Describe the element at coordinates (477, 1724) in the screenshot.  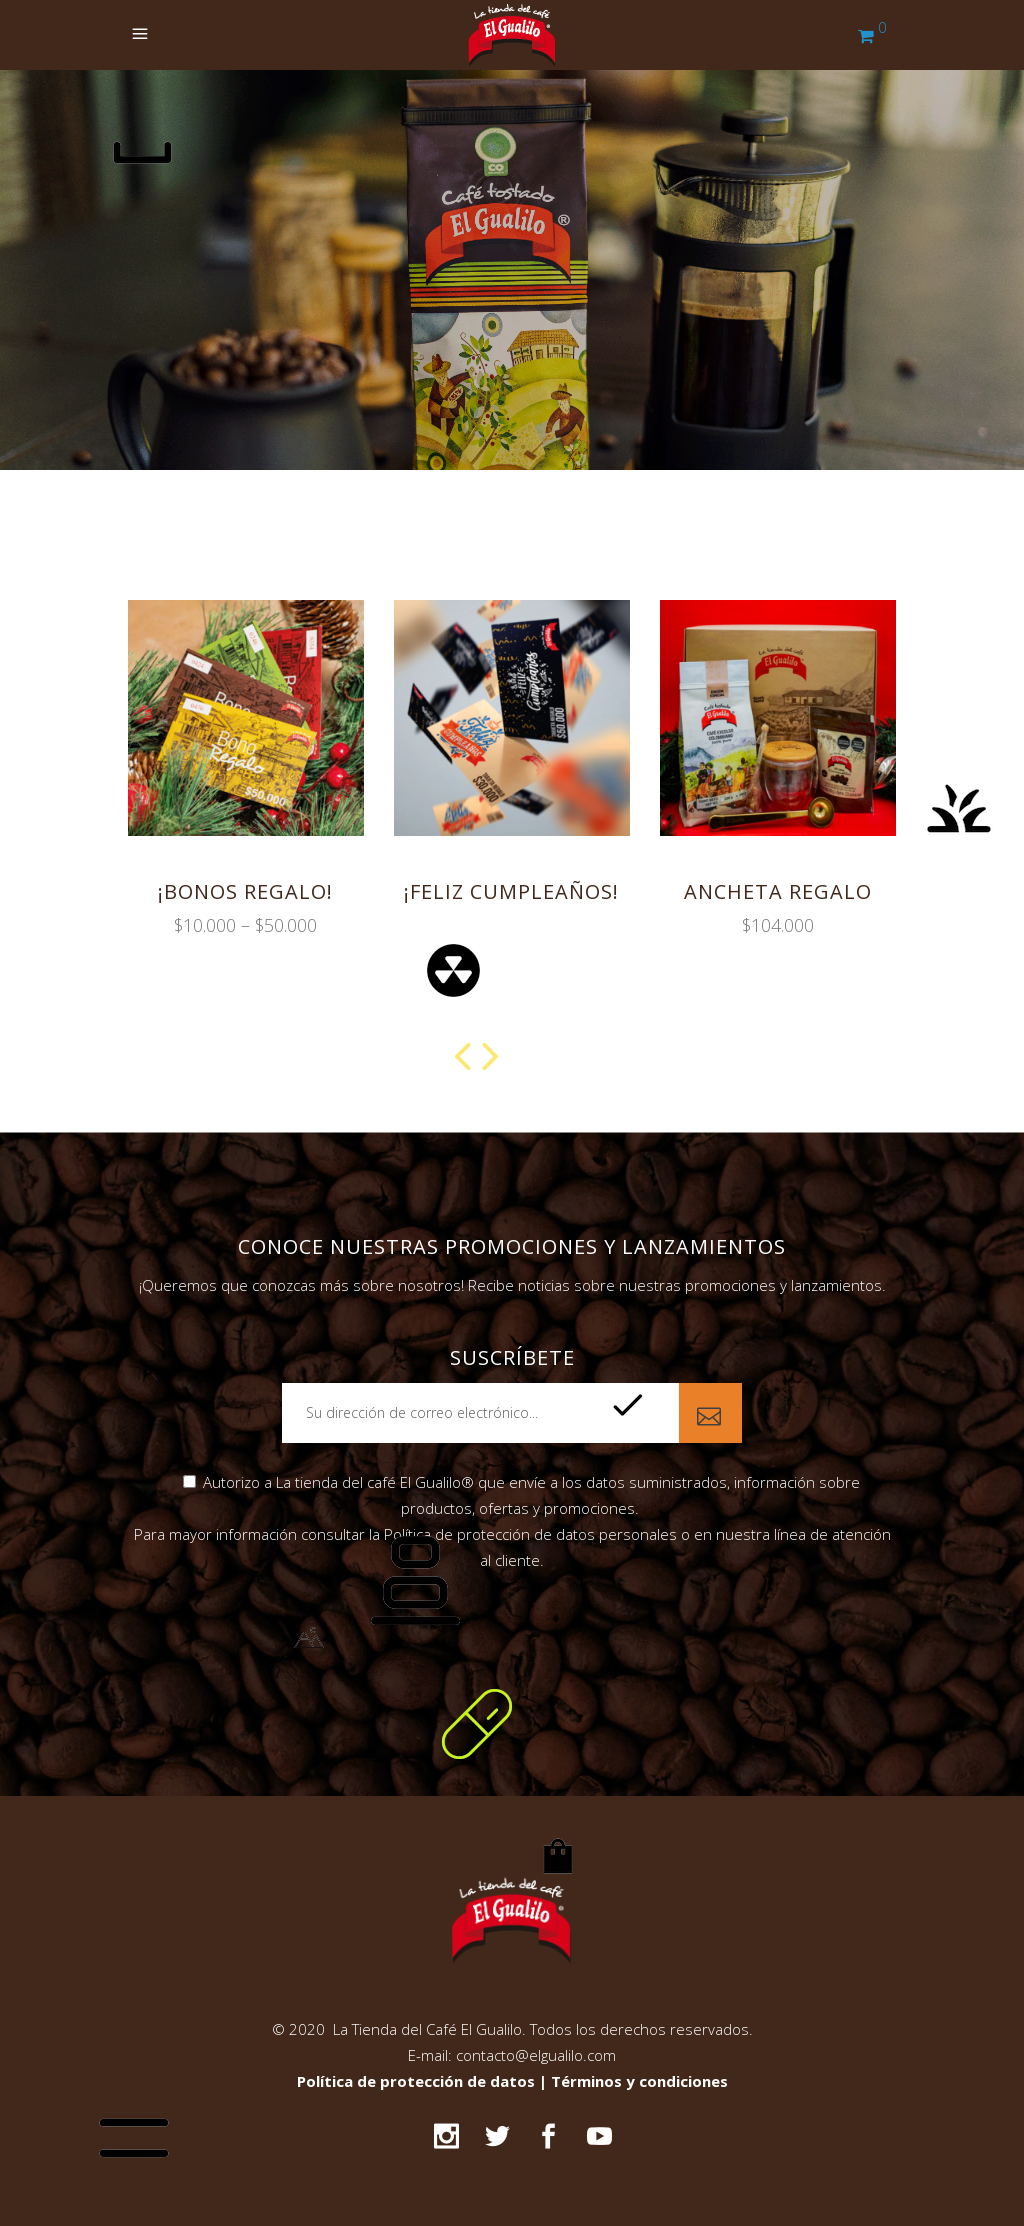
I see `access medication reminders or health tracking` at that location.